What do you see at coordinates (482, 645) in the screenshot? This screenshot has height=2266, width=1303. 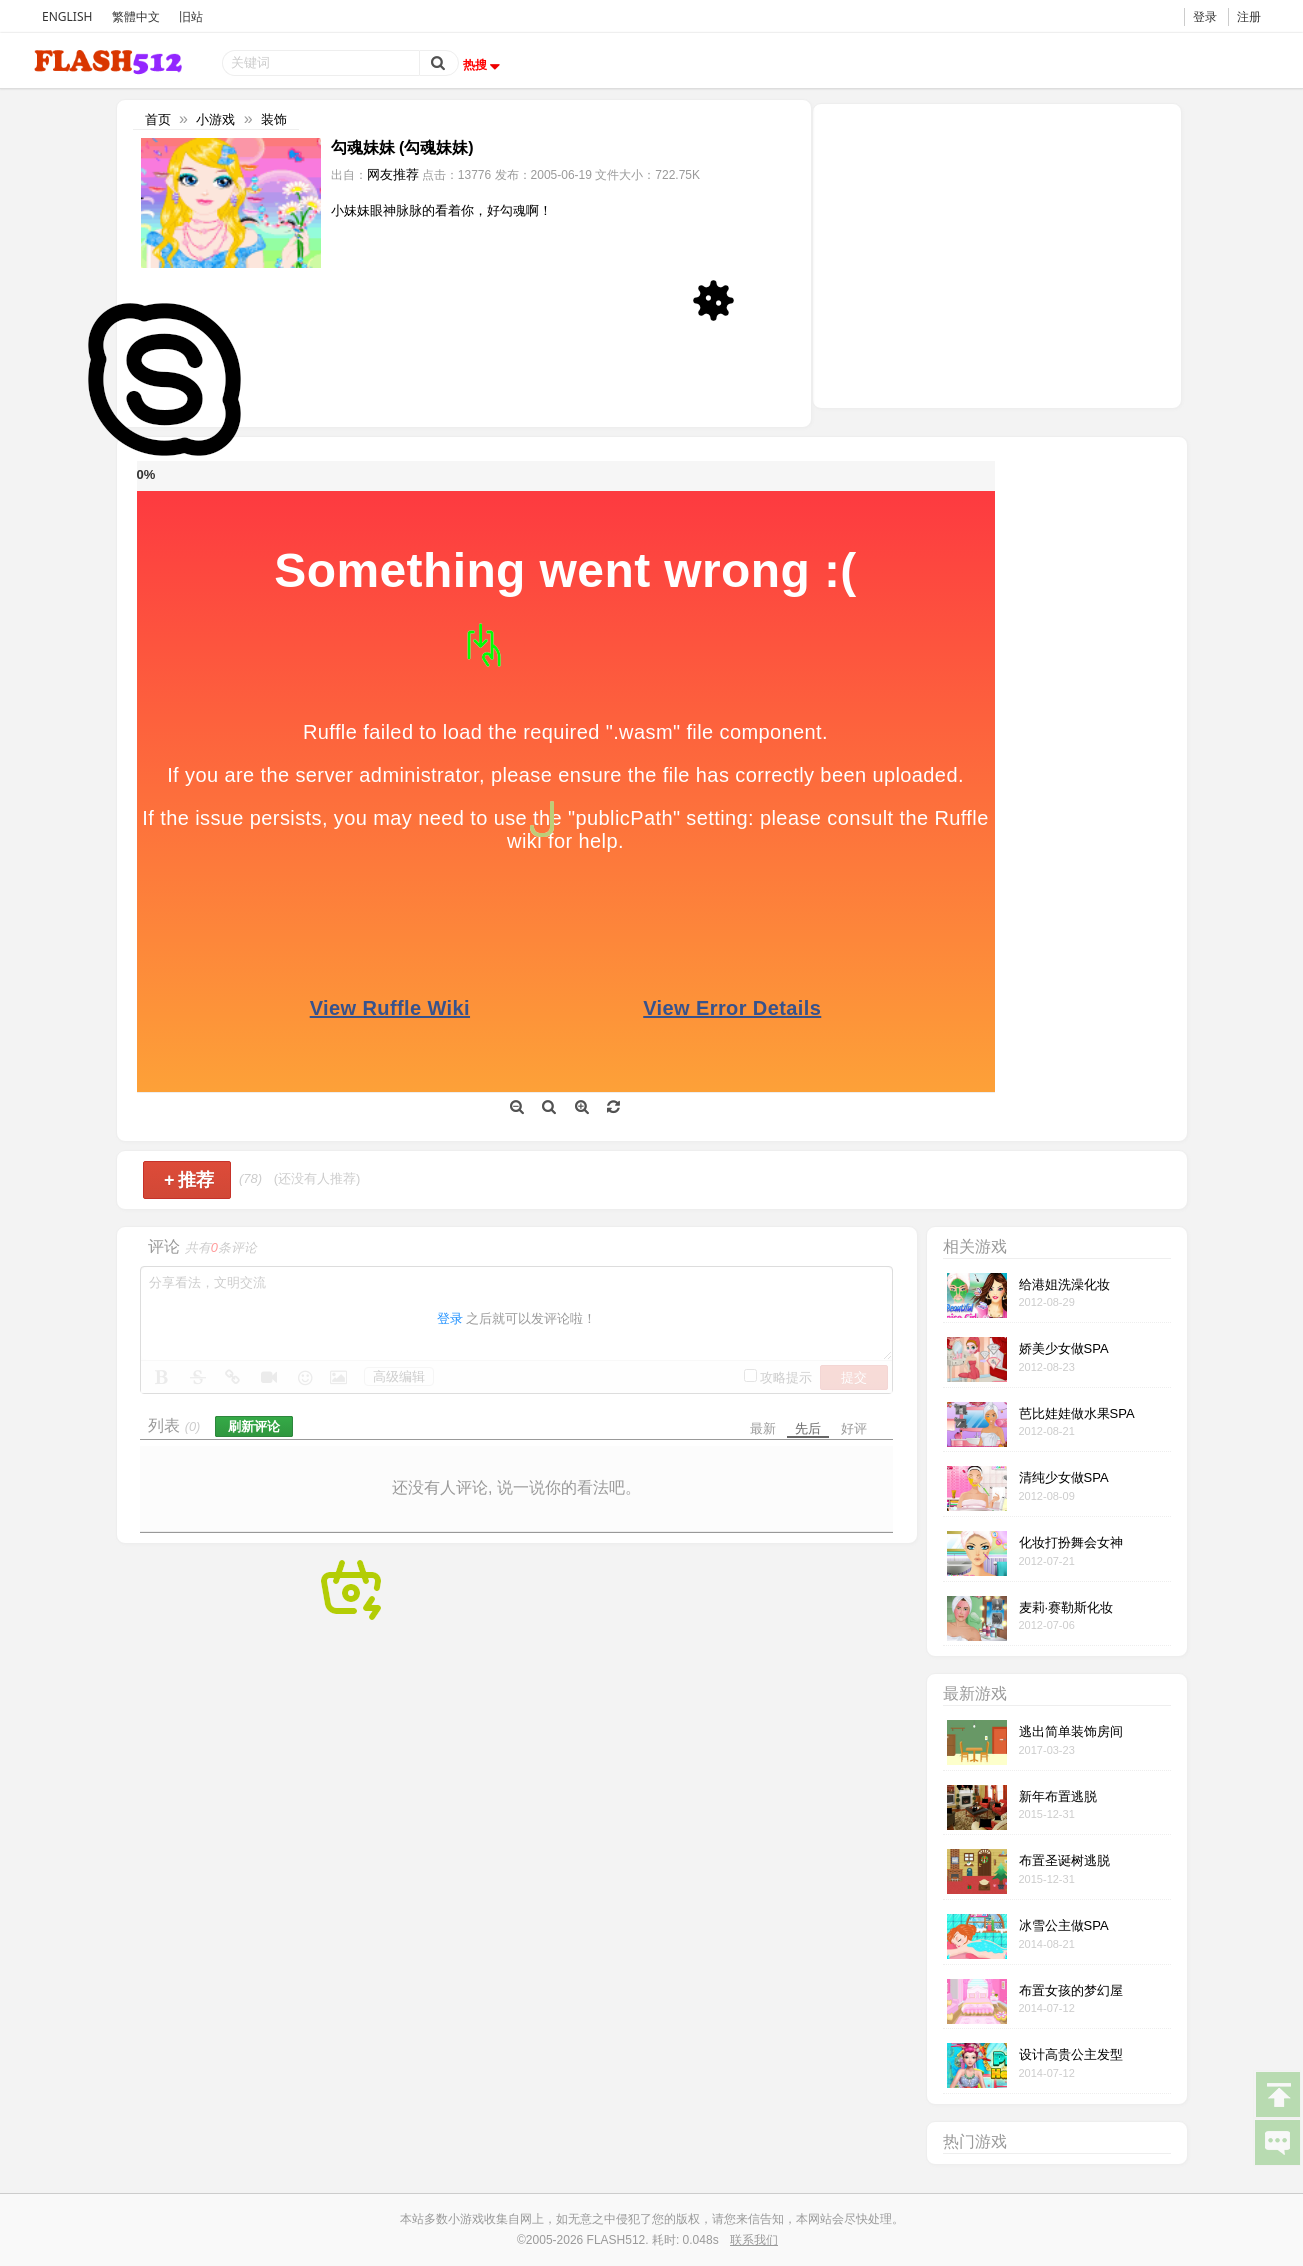 I see `withdraw funds or cash out` at bounding box center [482, 645].